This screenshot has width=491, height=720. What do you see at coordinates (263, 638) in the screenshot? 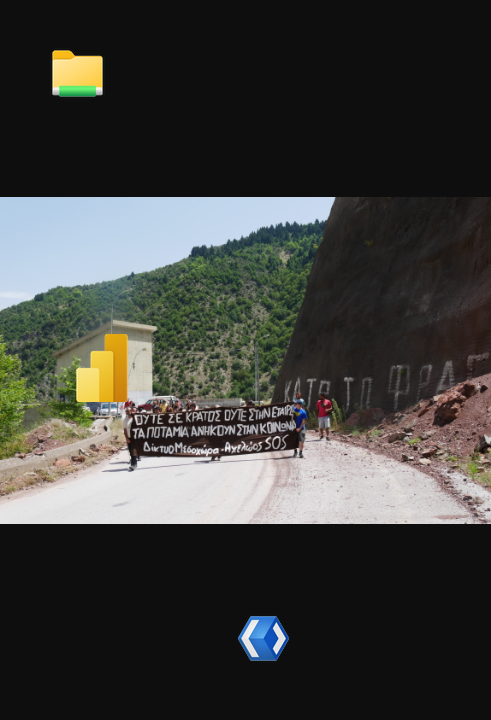
I see `open the interface settings application` at bounding box center [263, 638].